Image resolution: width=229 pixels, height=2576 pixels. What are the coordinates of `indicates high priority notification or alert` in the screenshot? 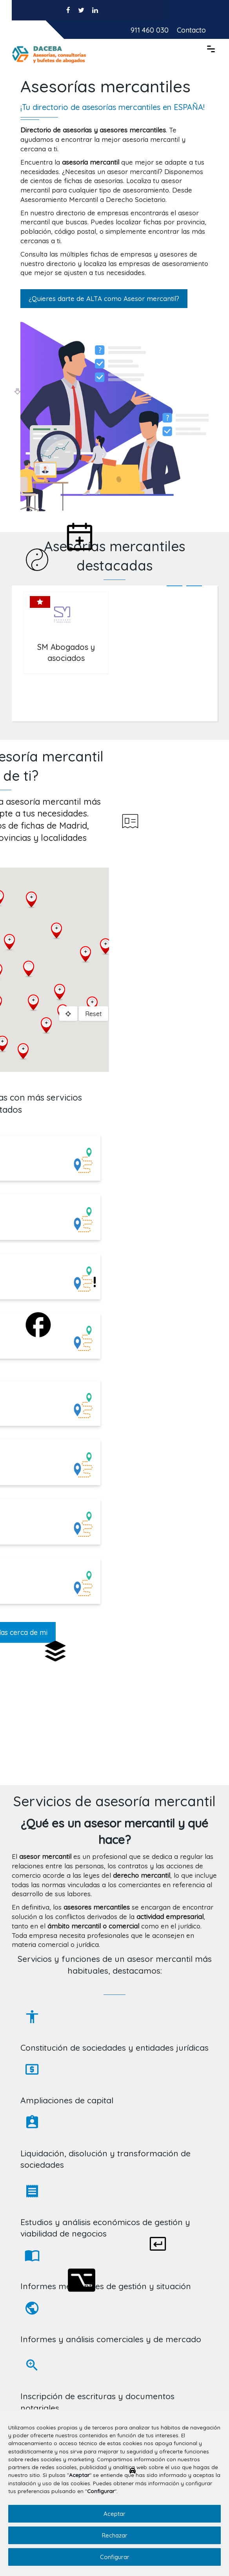 It's located at (95, 1282).